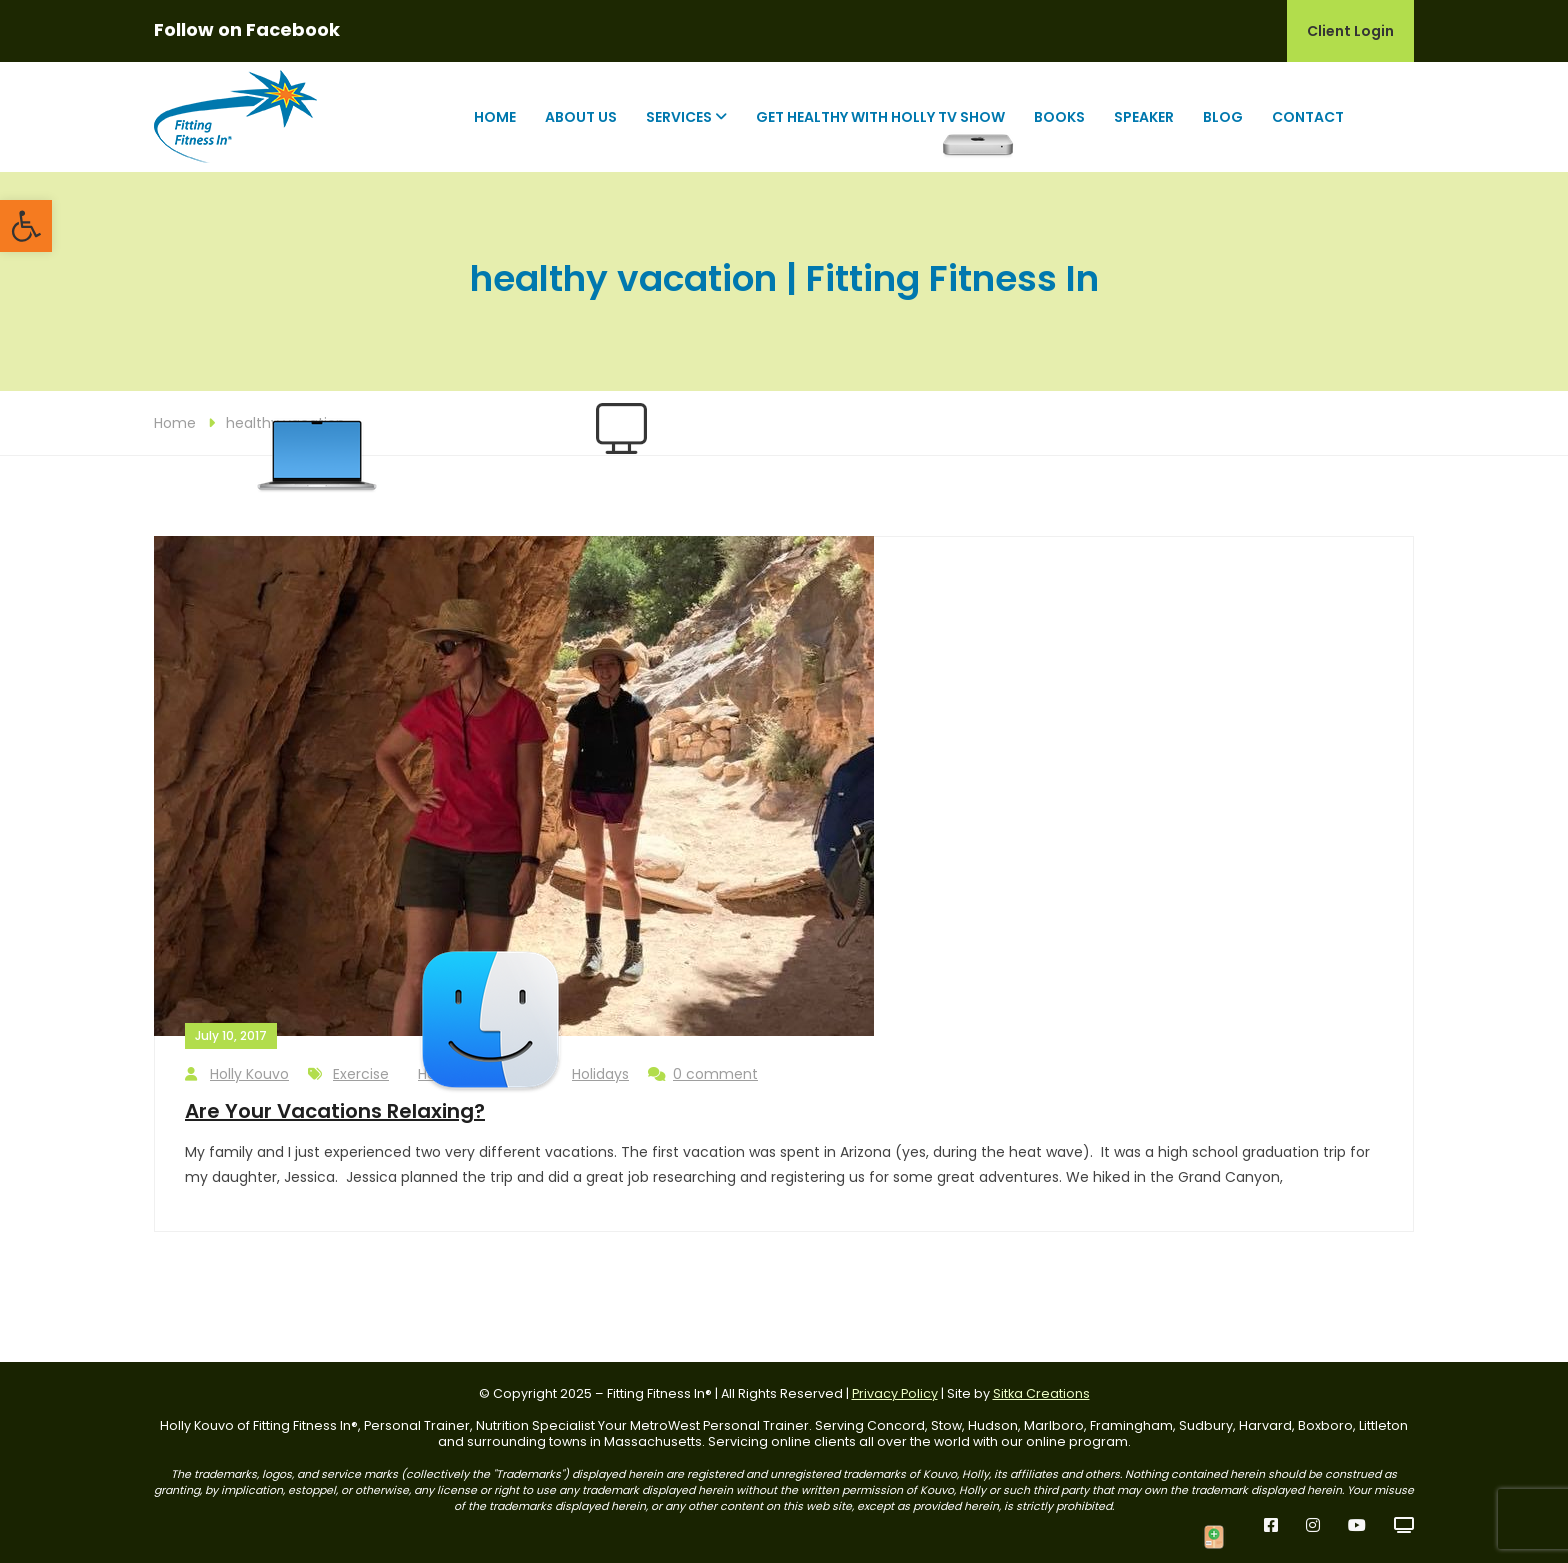 The image size is (1568, 1563). What do you see at coordinates (490, 1019) in the screenshot?
I see `open Finder to browse files and folders` at bounding box center [490, 1019].